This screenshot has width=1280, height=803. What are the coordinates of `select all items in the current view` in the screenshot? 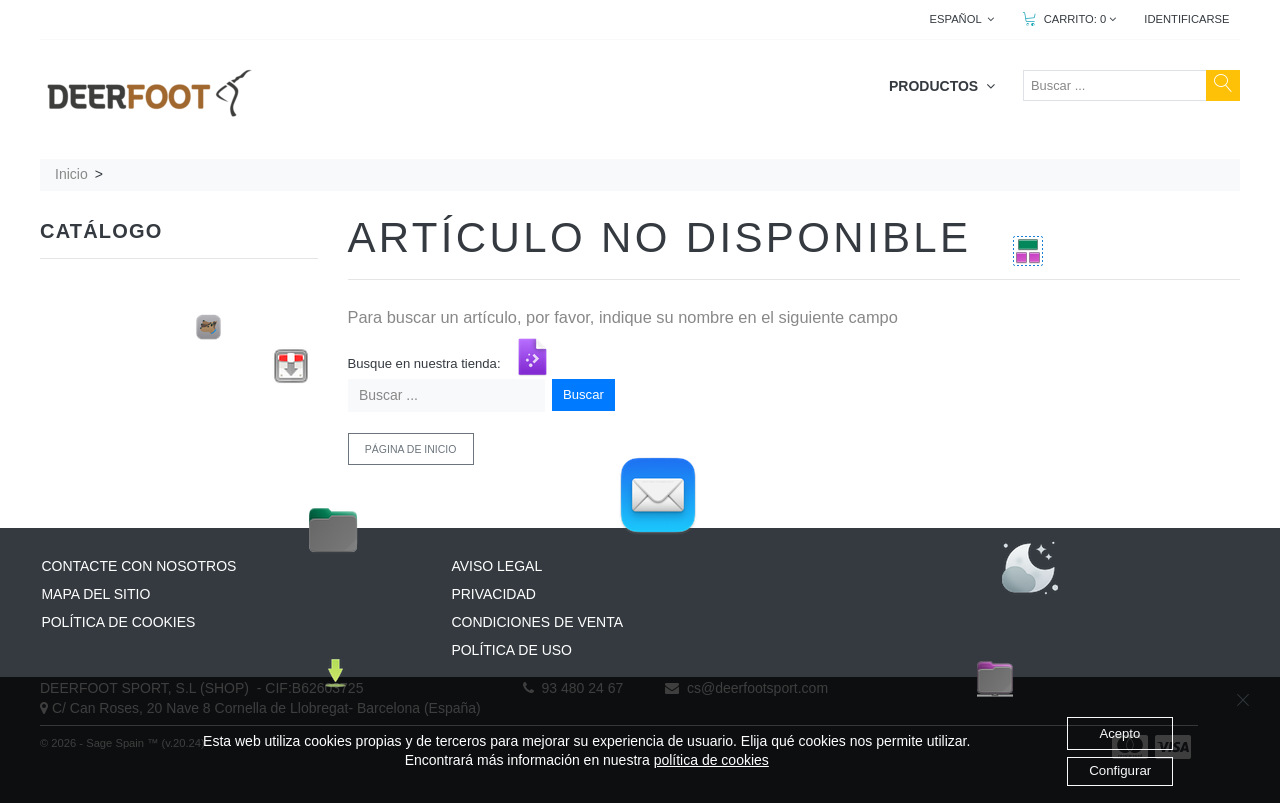 It's located at (1028, 251).